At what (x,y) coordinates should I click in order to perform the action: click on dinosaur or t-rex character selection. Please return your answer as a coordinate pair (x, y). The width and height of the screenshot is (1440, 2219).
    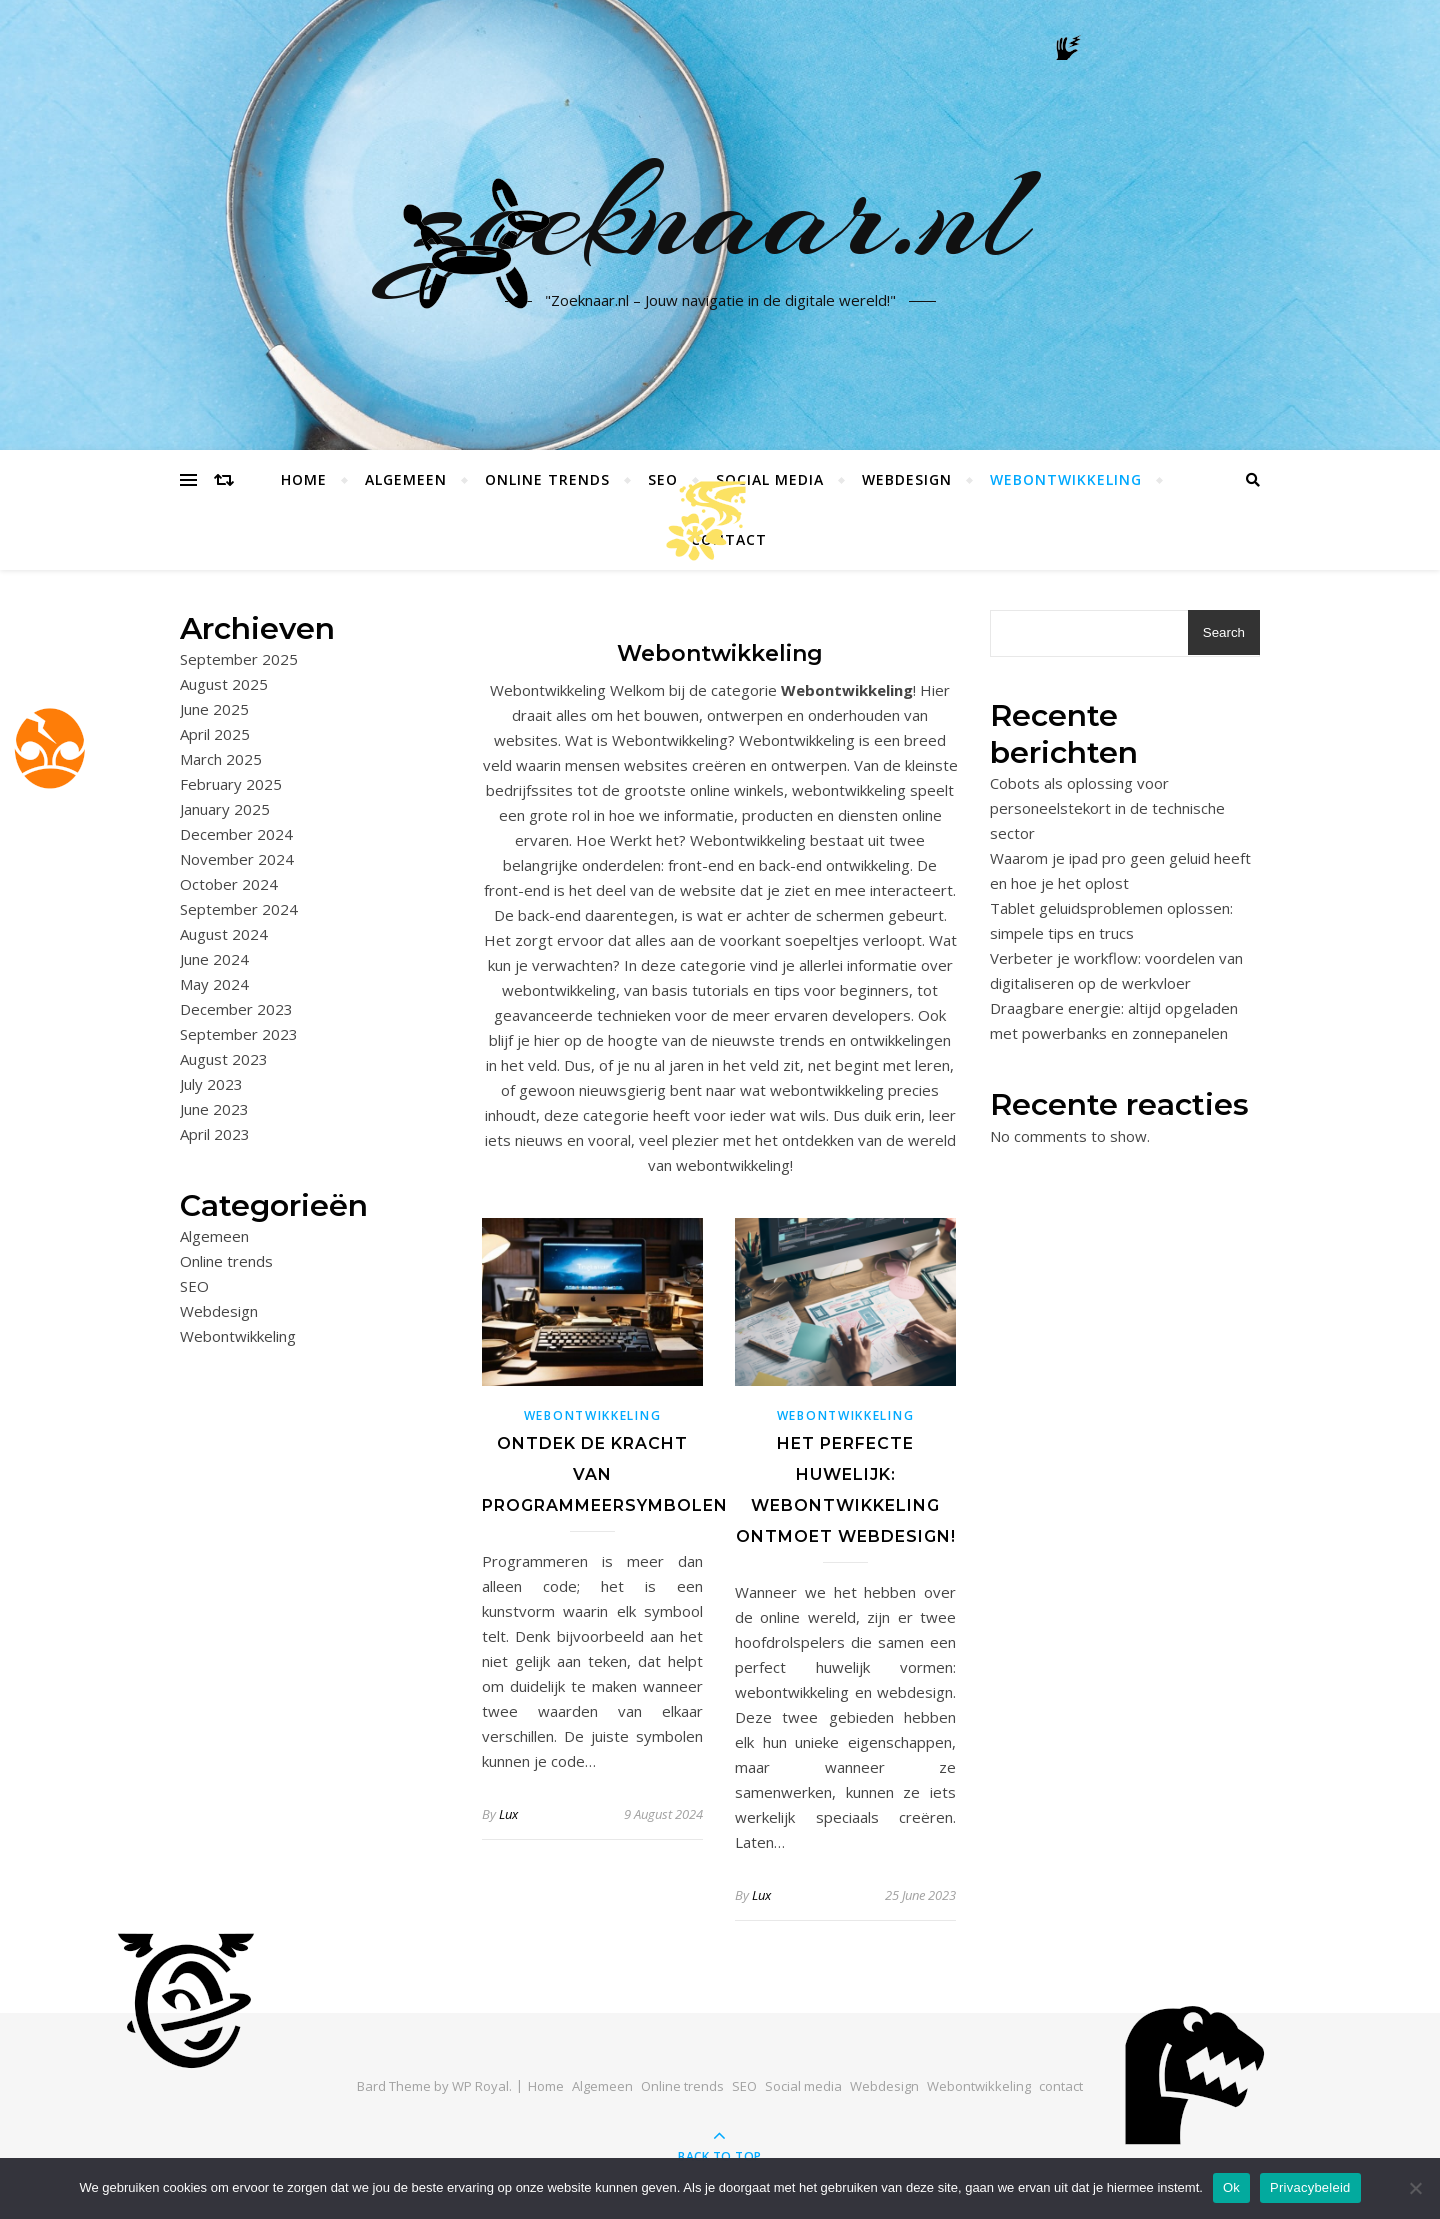
    Looking at the image, I should click on (1194, 2074).